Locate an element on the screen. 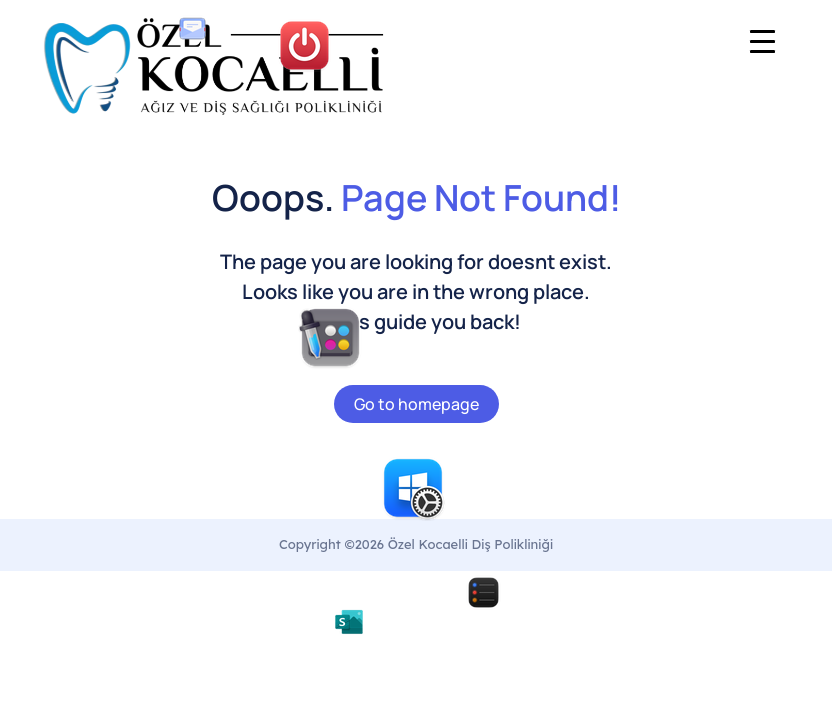 The image size is (832, 720). open wine configuration settings is located at coordinates (413, 488).